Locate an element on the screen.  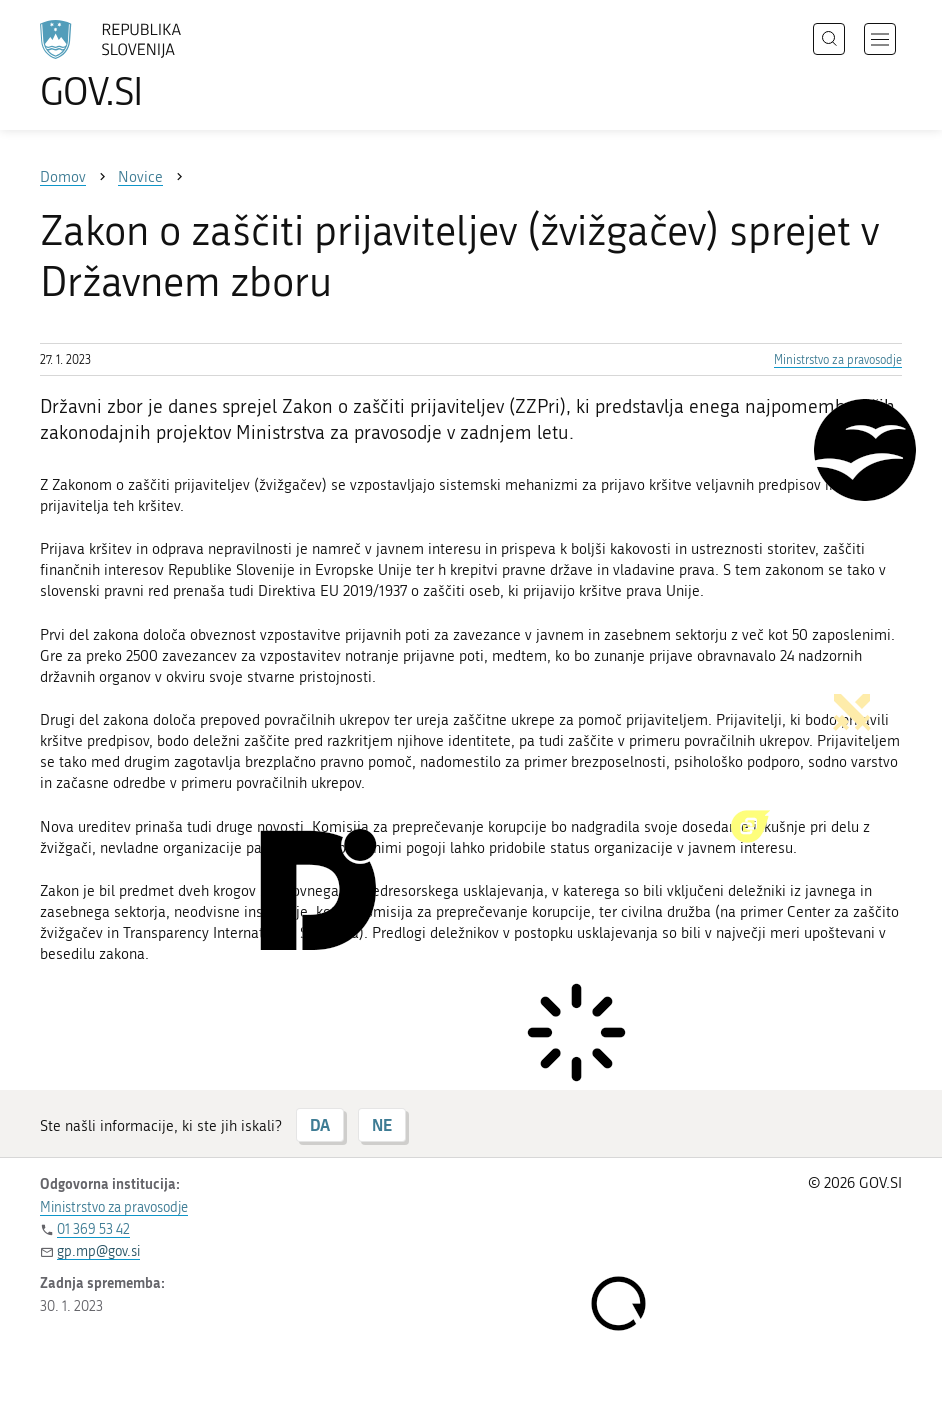
restart the device is located at coordinates (618, 1303).